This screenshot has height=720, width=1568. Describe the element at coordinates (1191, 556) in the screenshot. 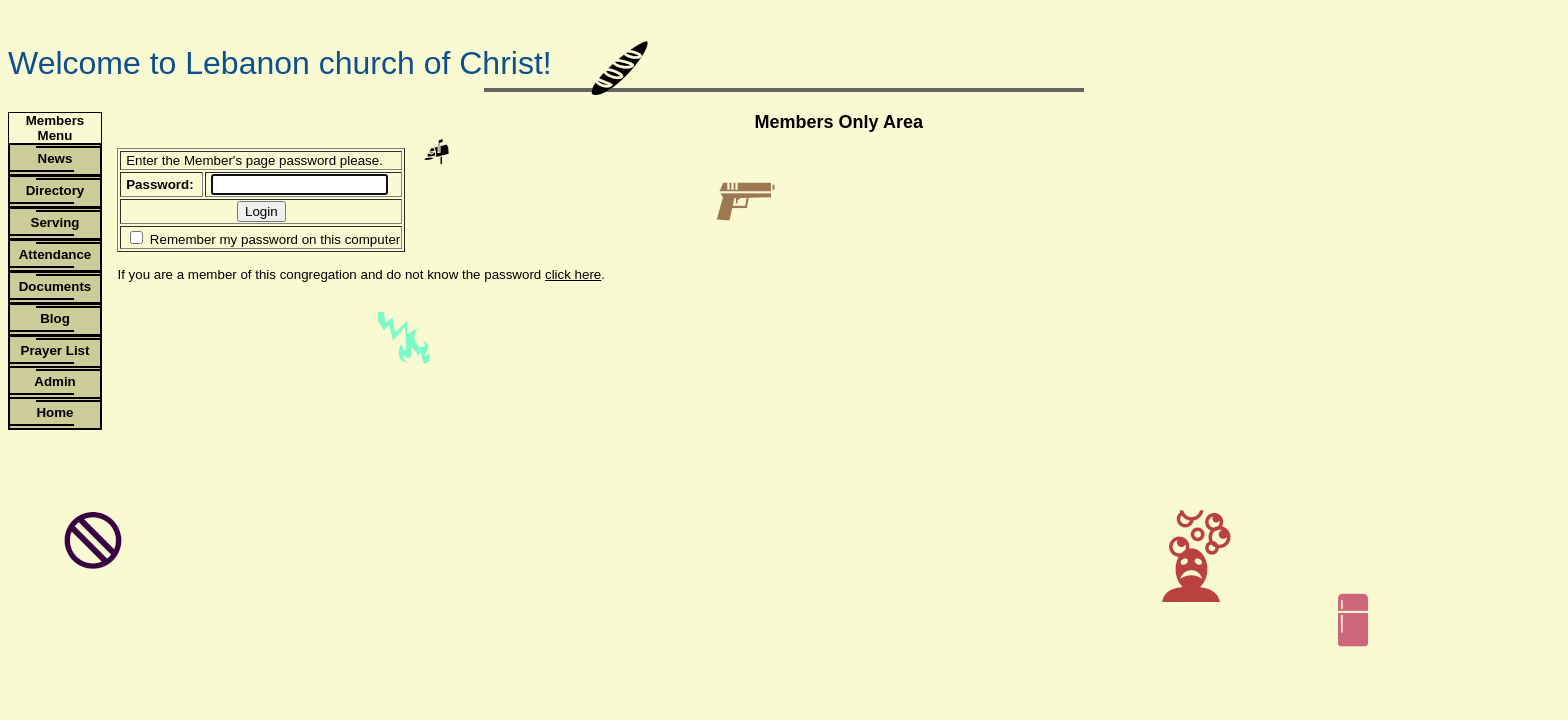

I see `indicates player is drowning or taking water damage` at that location.